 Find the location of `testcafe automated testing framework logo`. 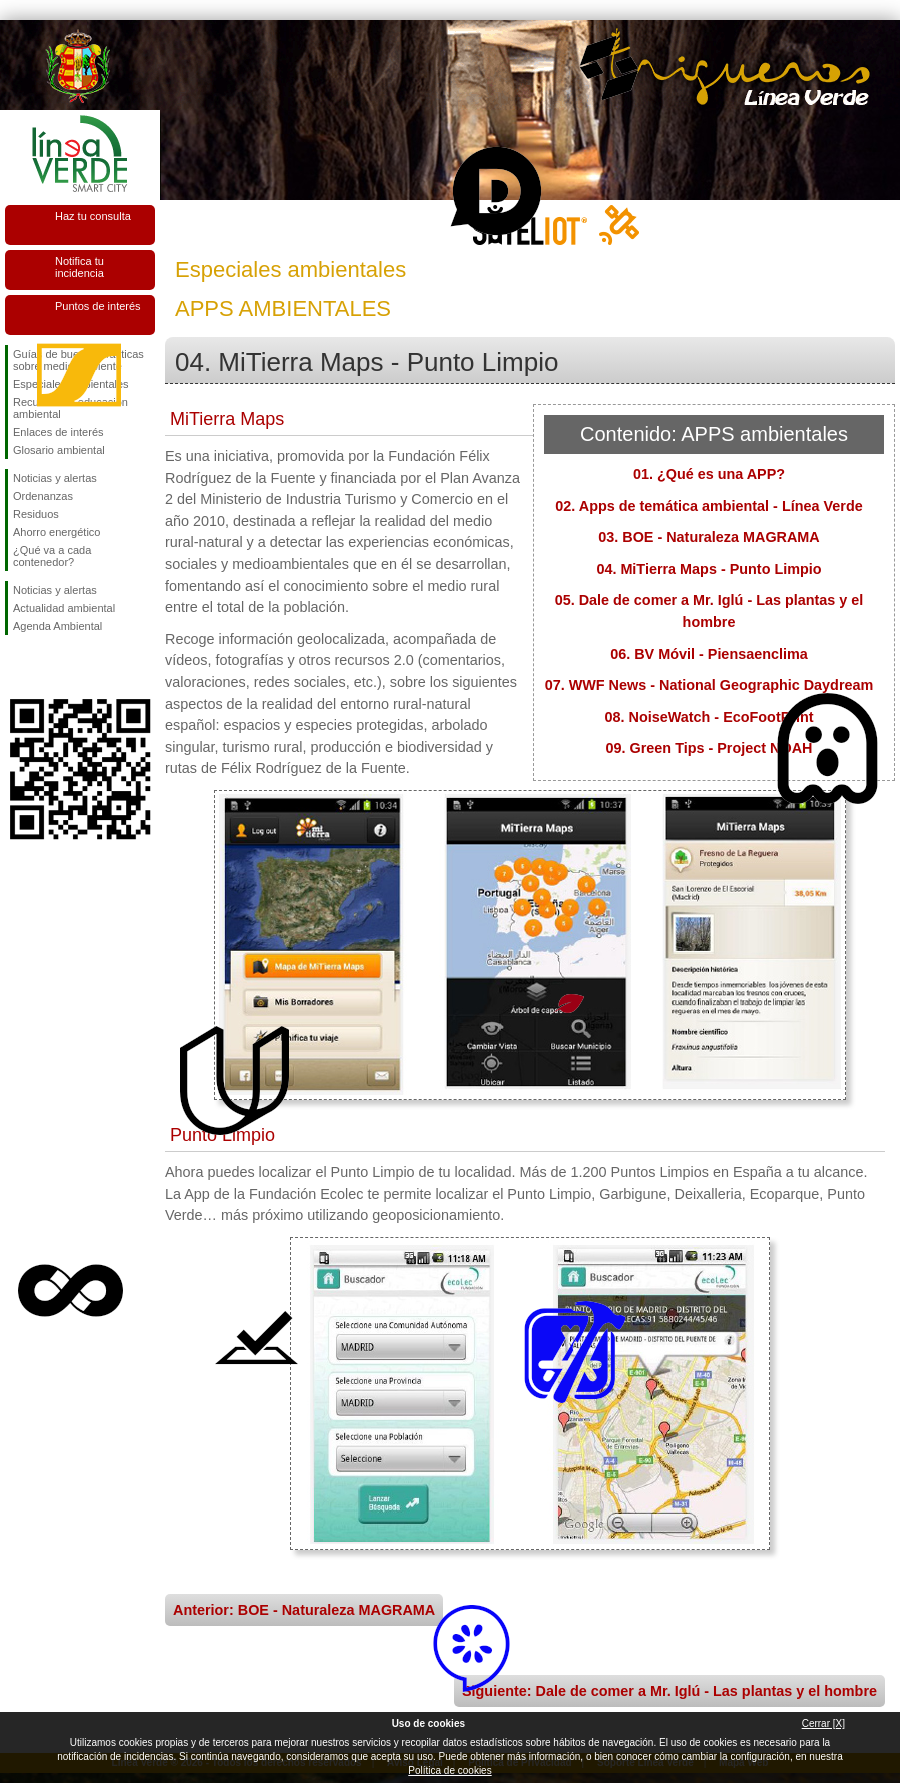

testcafe automated testing framework logo is located at coordinates (256, 1337).